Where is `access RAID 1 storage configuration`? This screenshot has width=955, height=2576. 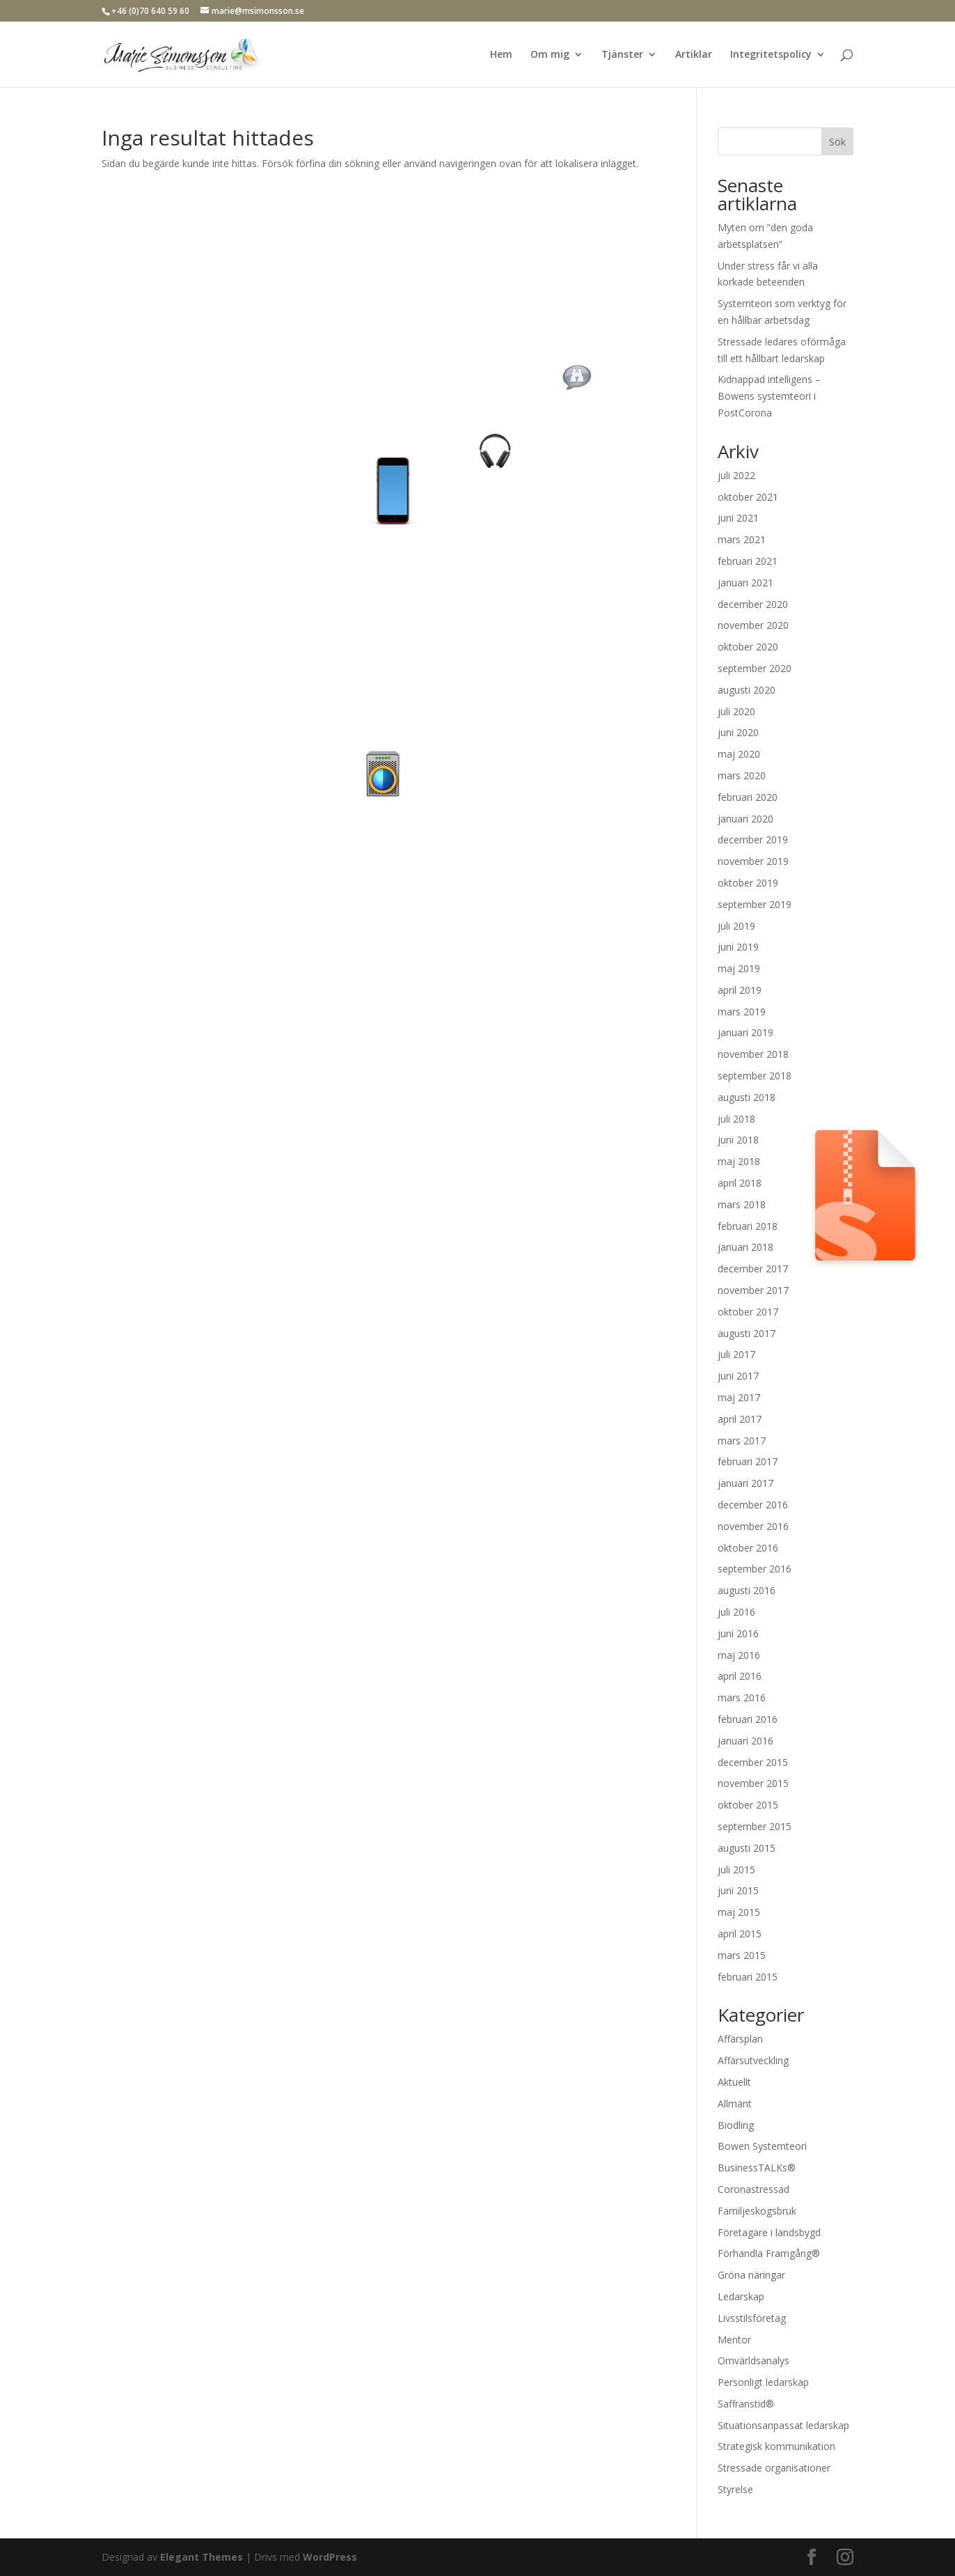
access RAID 1 storage configuration is located at coordinates (383, 774).